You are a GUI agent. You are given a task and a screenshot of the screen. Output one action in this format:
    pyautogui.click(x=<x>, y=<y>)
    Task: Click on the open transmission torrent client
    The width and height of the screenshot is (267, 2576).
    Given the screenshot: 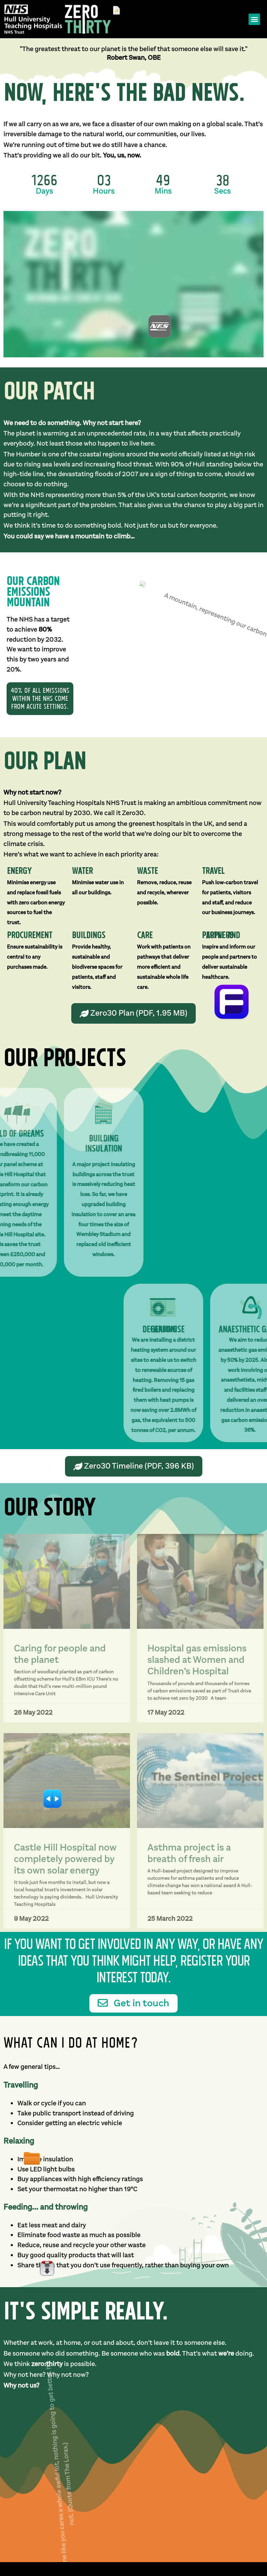 What is the action you would take?
    pyautogui.click(x=47, y=2268)
    